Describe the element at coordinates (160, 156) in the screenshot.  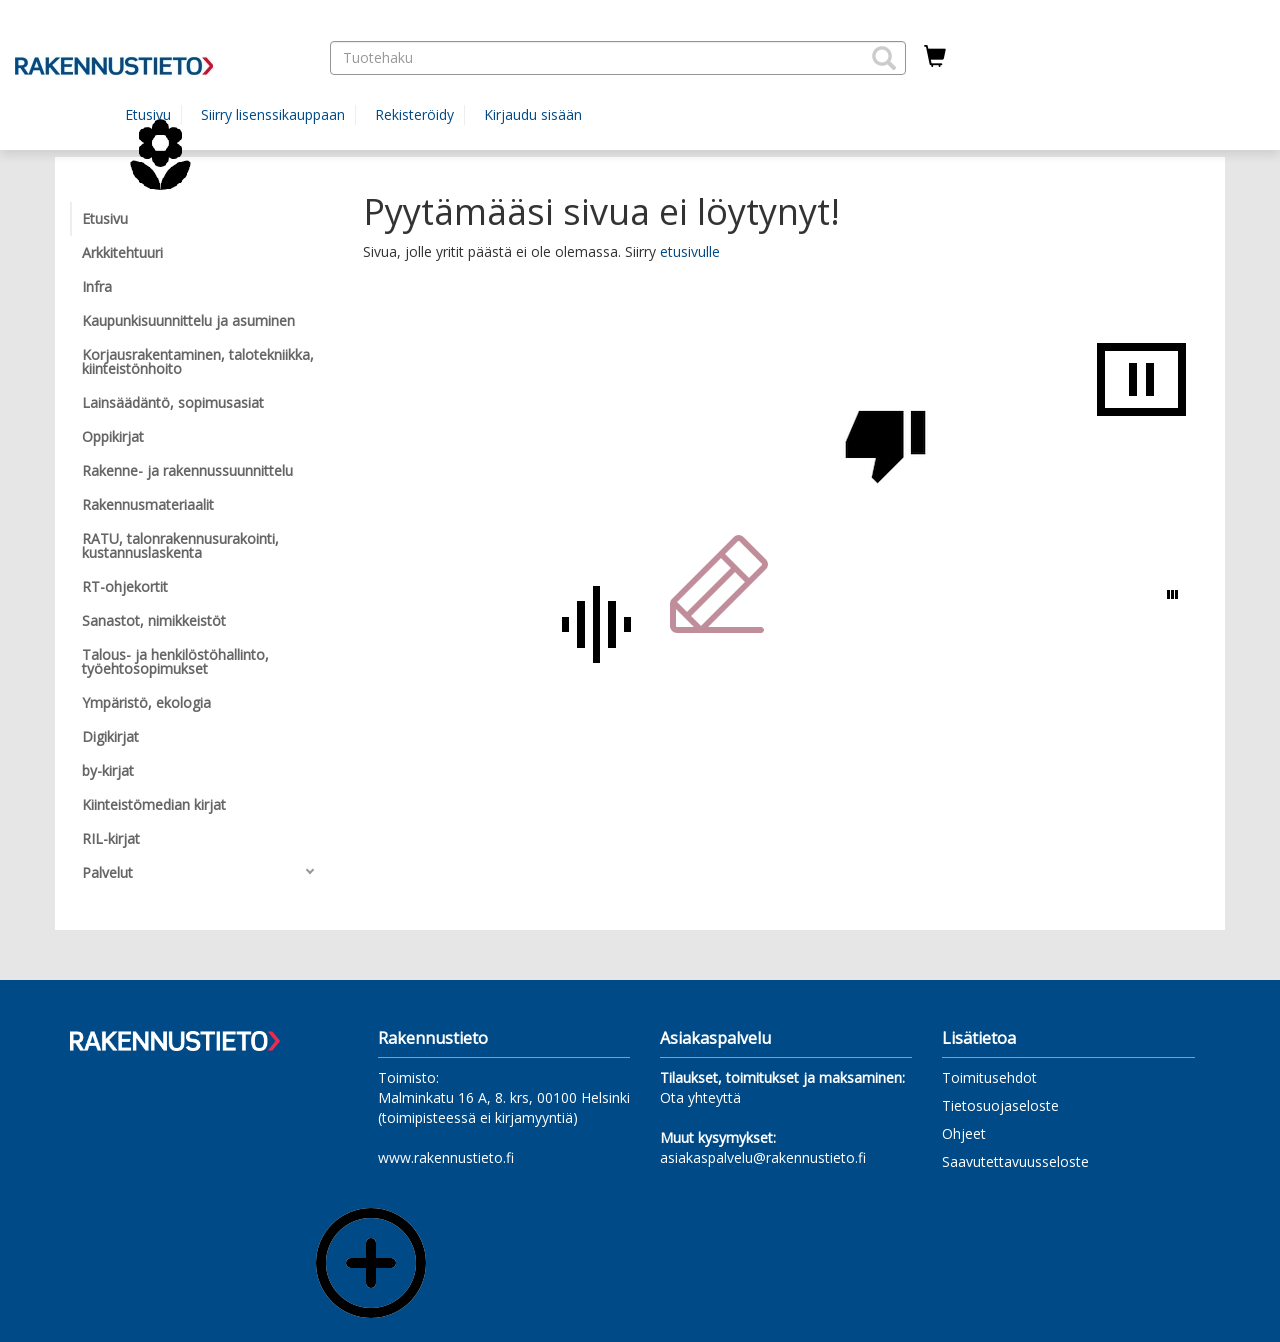
I see `find nearby florists or flower shops` at that location.